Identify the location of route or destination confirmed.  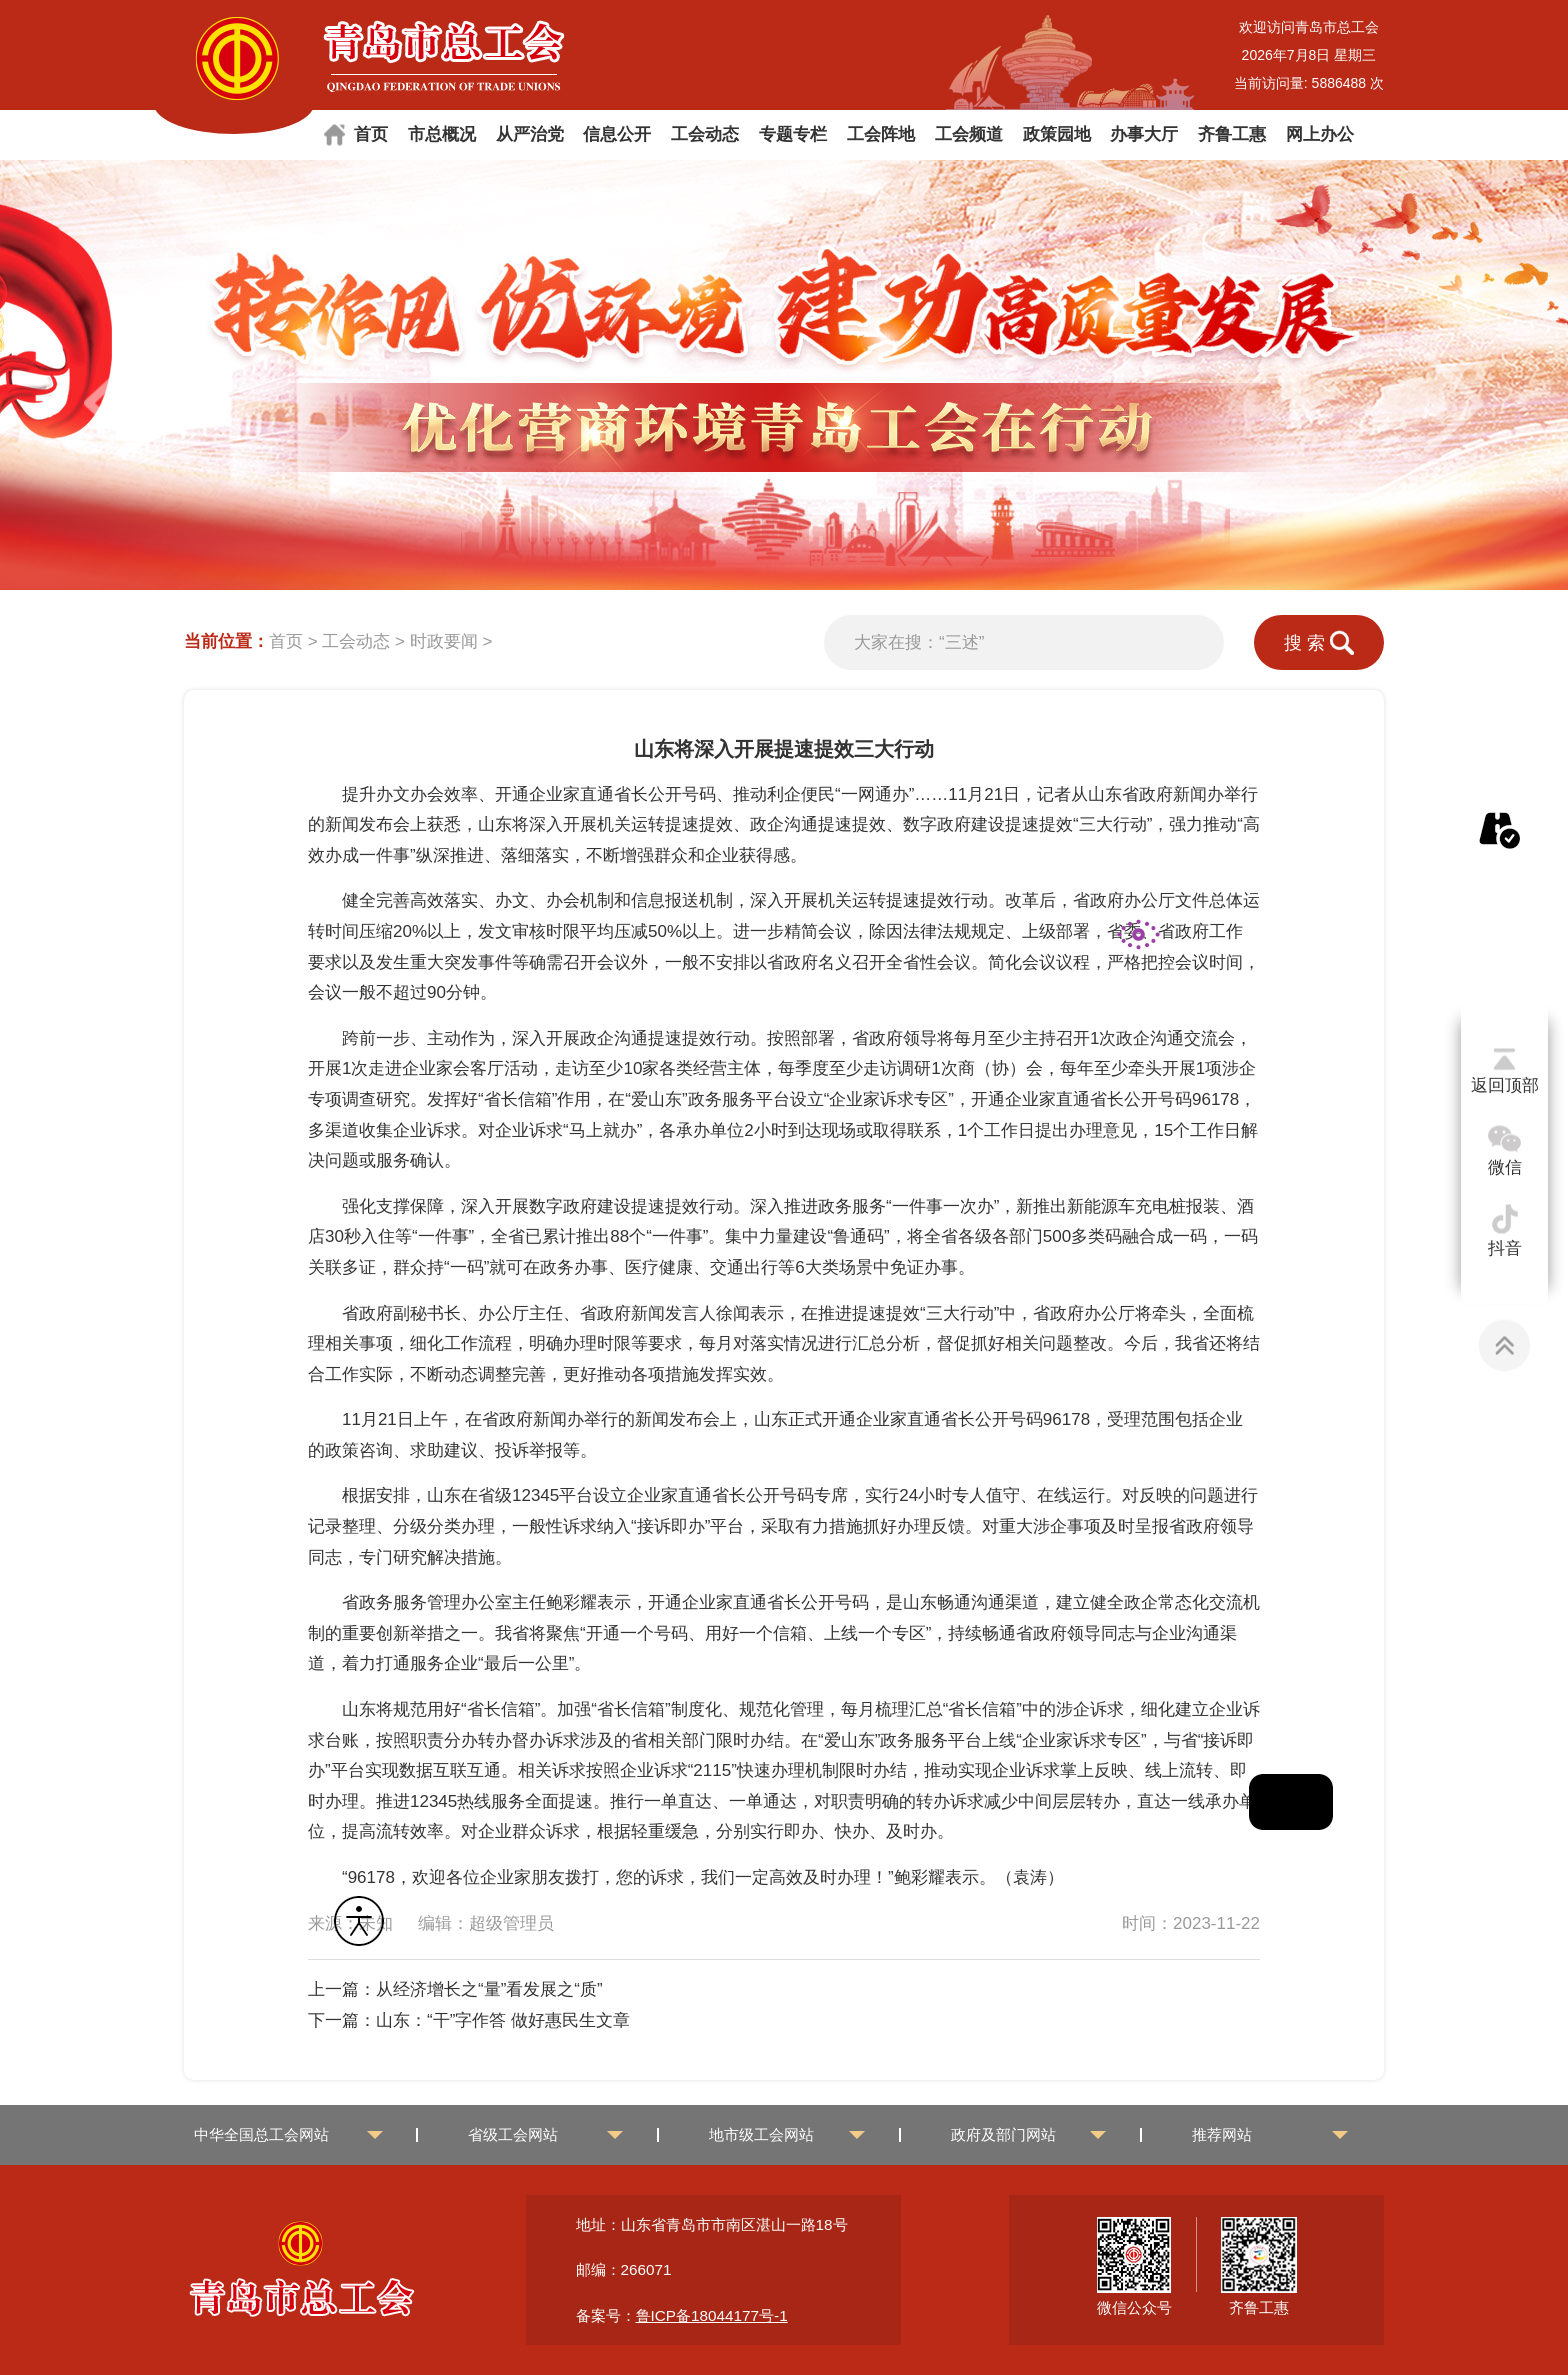
(1497, 828).